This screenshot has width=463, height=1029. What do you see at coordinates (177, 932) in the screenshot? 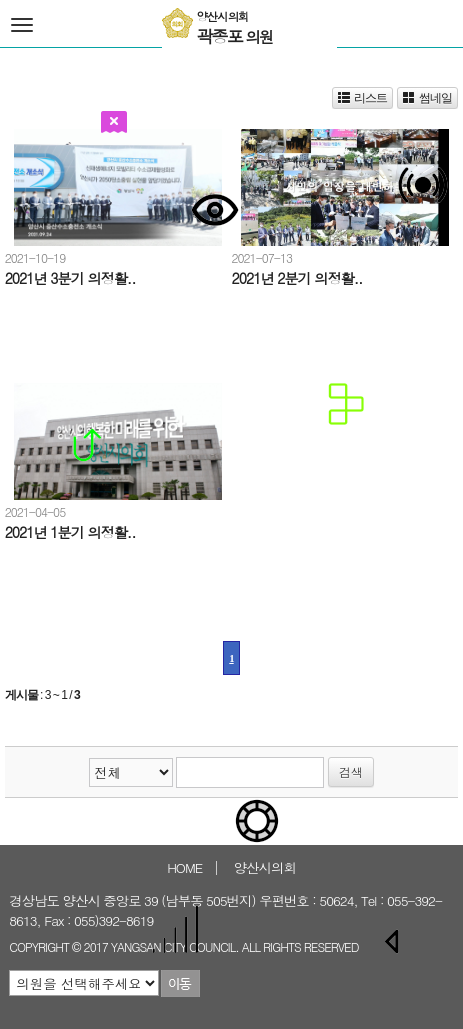
I see `indicates full cellular signal strength` at bounding box center [177, 932].